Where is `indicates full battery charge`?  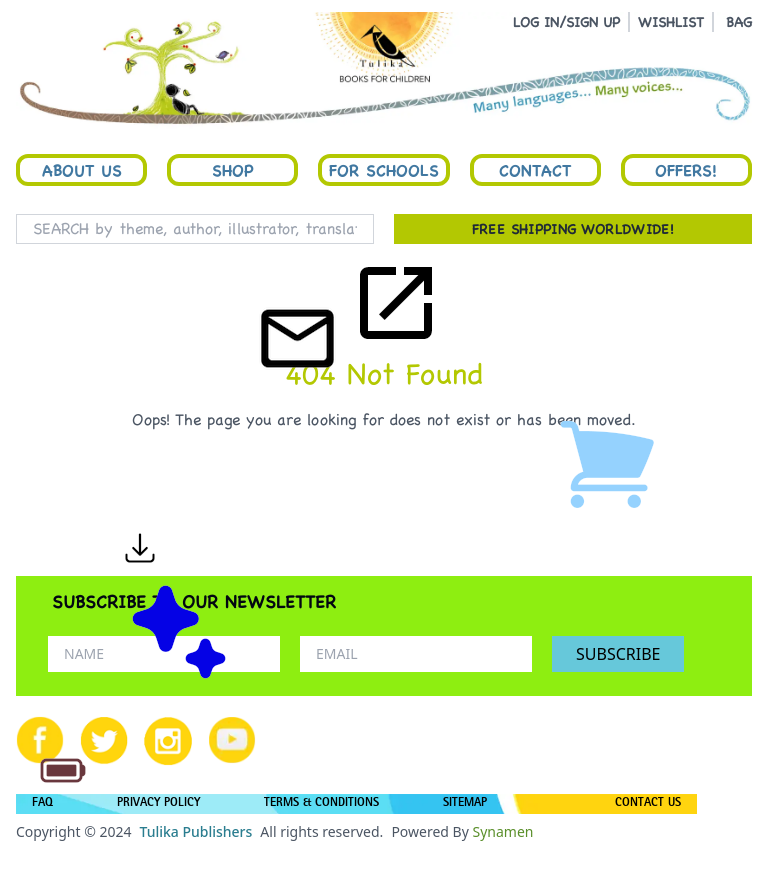 indicates full battery charge is located at coordinates (63, 769).